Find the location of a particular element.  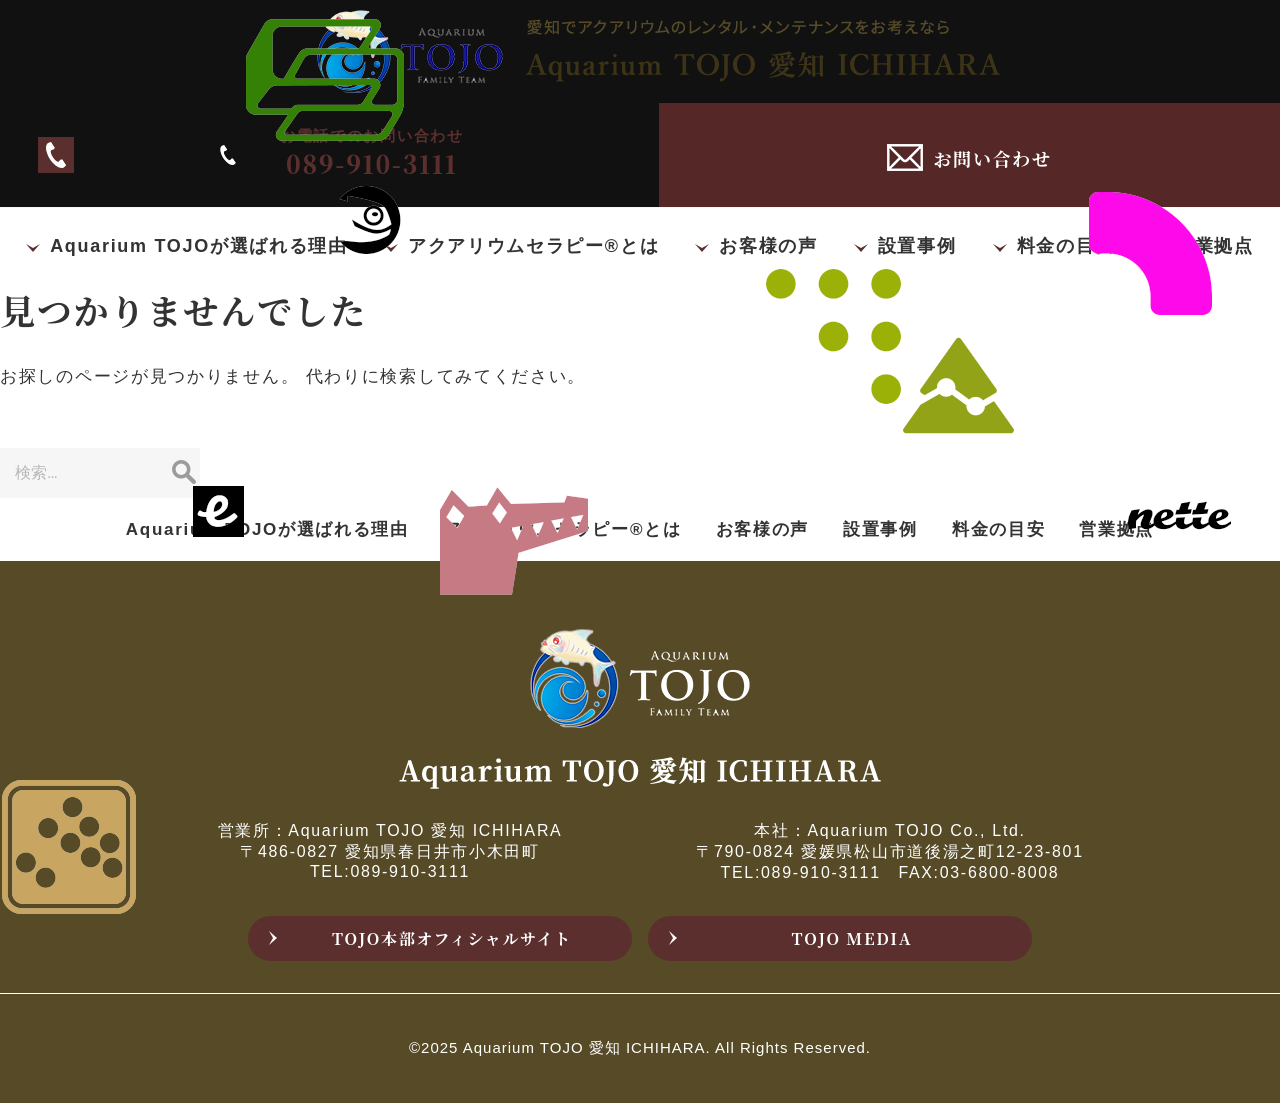

nette framework logo is located at coordinates (1179, 515).